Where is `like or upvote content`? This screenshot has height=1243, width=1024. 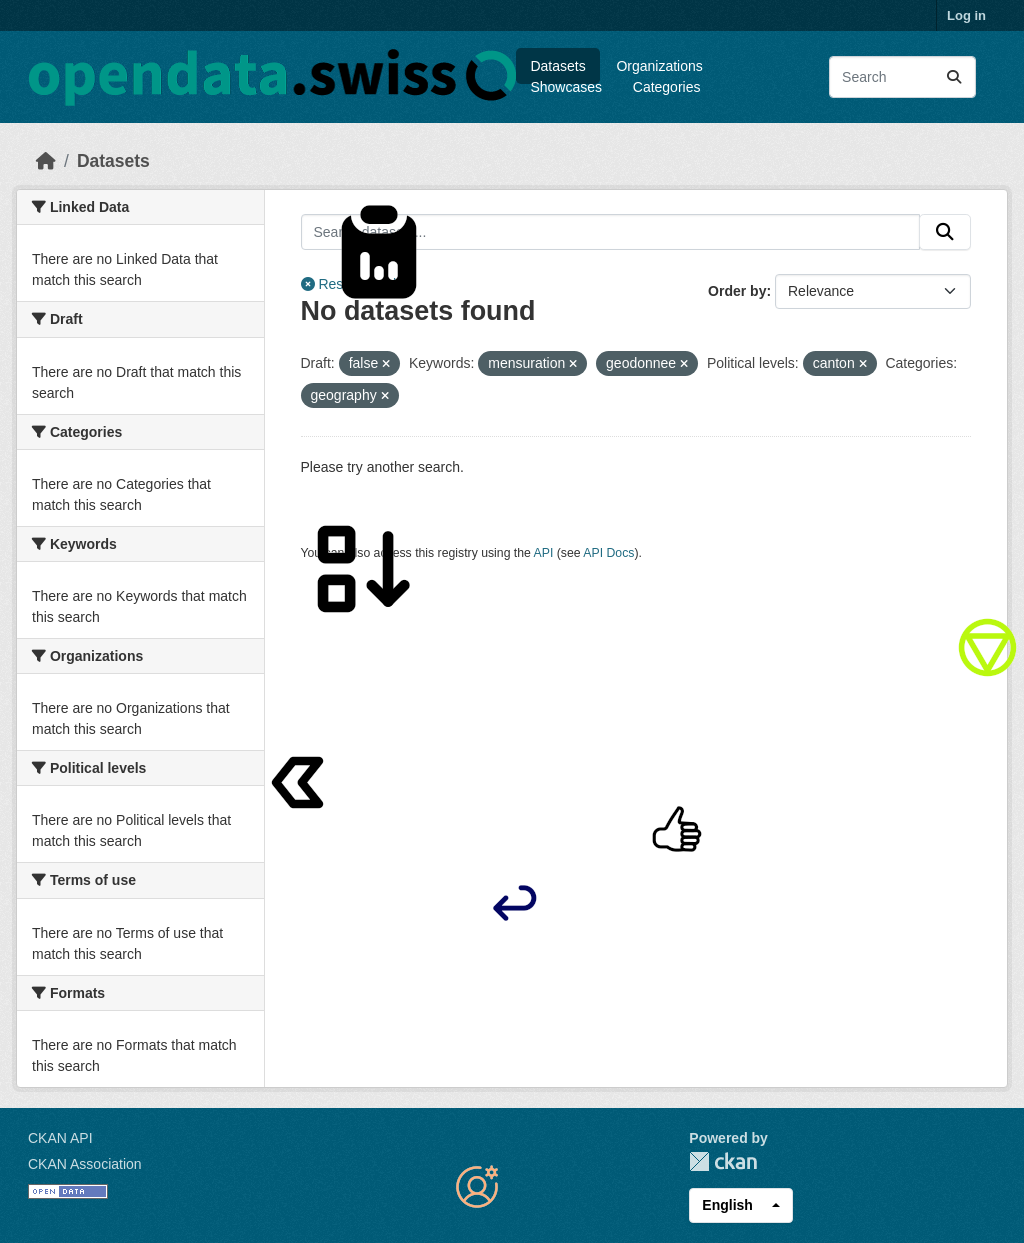
like or upvote content is located at coordinates (677, 829).